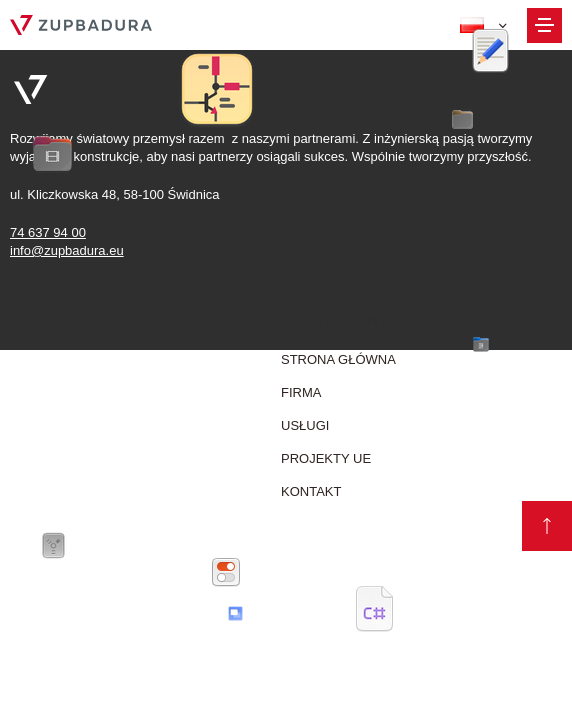  What do you see at coordinates (374, 608) in the screenshot?
I see `a C# source code file` at bounding box center [374, 608].